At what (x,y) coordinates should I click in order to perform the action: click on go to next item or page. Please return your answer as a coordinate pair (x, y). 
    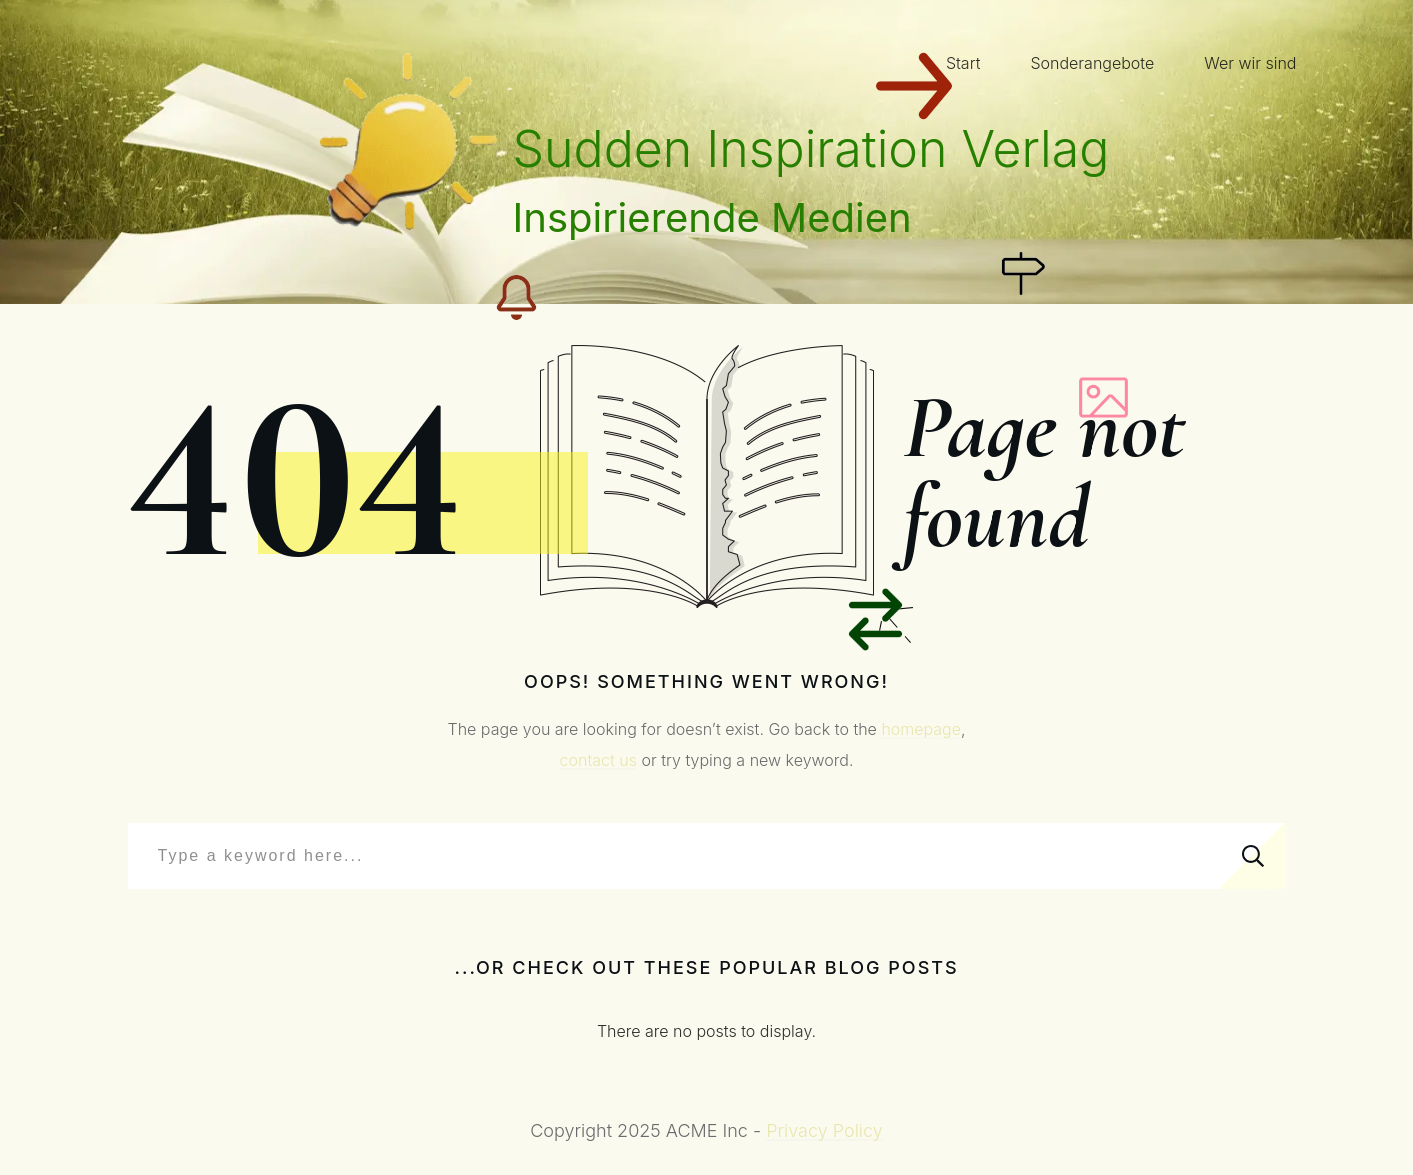
    Looking at the image, I should click on (914, 86).